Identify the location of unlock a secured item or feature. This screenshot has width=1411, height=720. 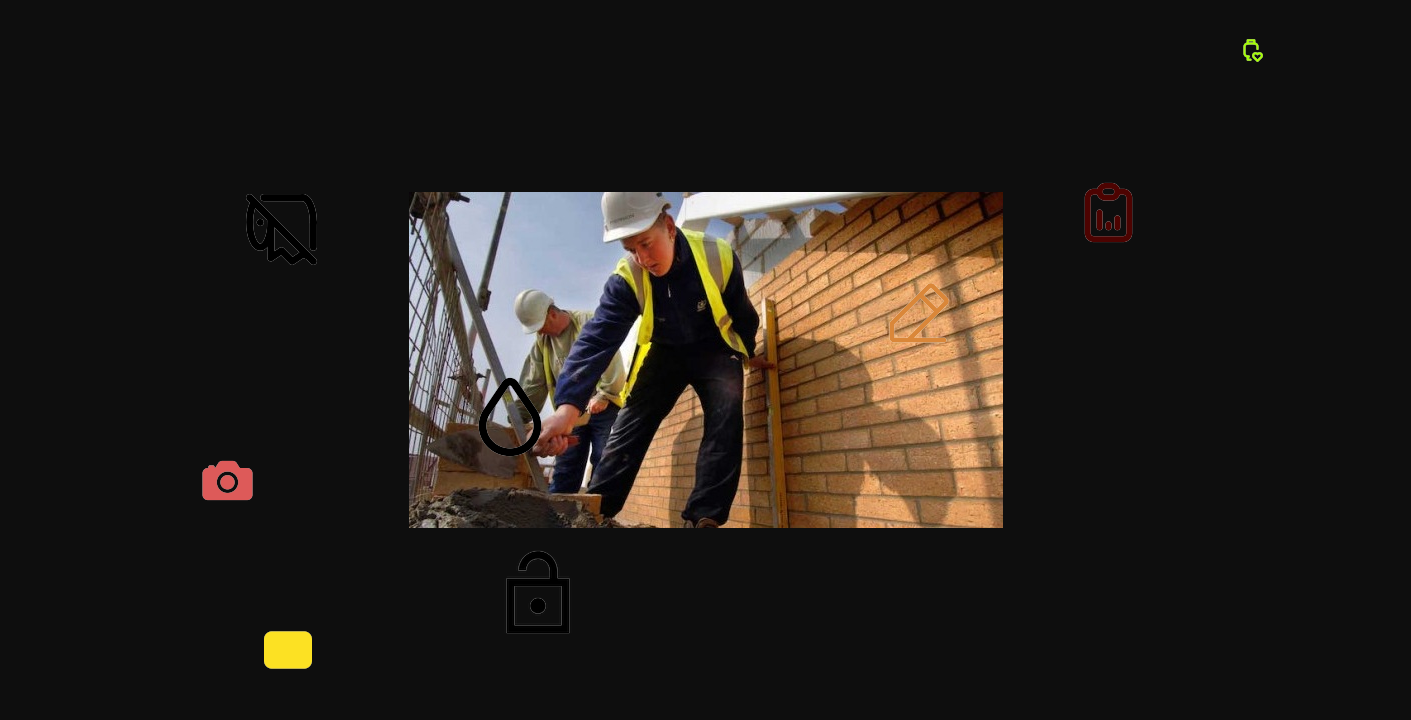
(538, 594).